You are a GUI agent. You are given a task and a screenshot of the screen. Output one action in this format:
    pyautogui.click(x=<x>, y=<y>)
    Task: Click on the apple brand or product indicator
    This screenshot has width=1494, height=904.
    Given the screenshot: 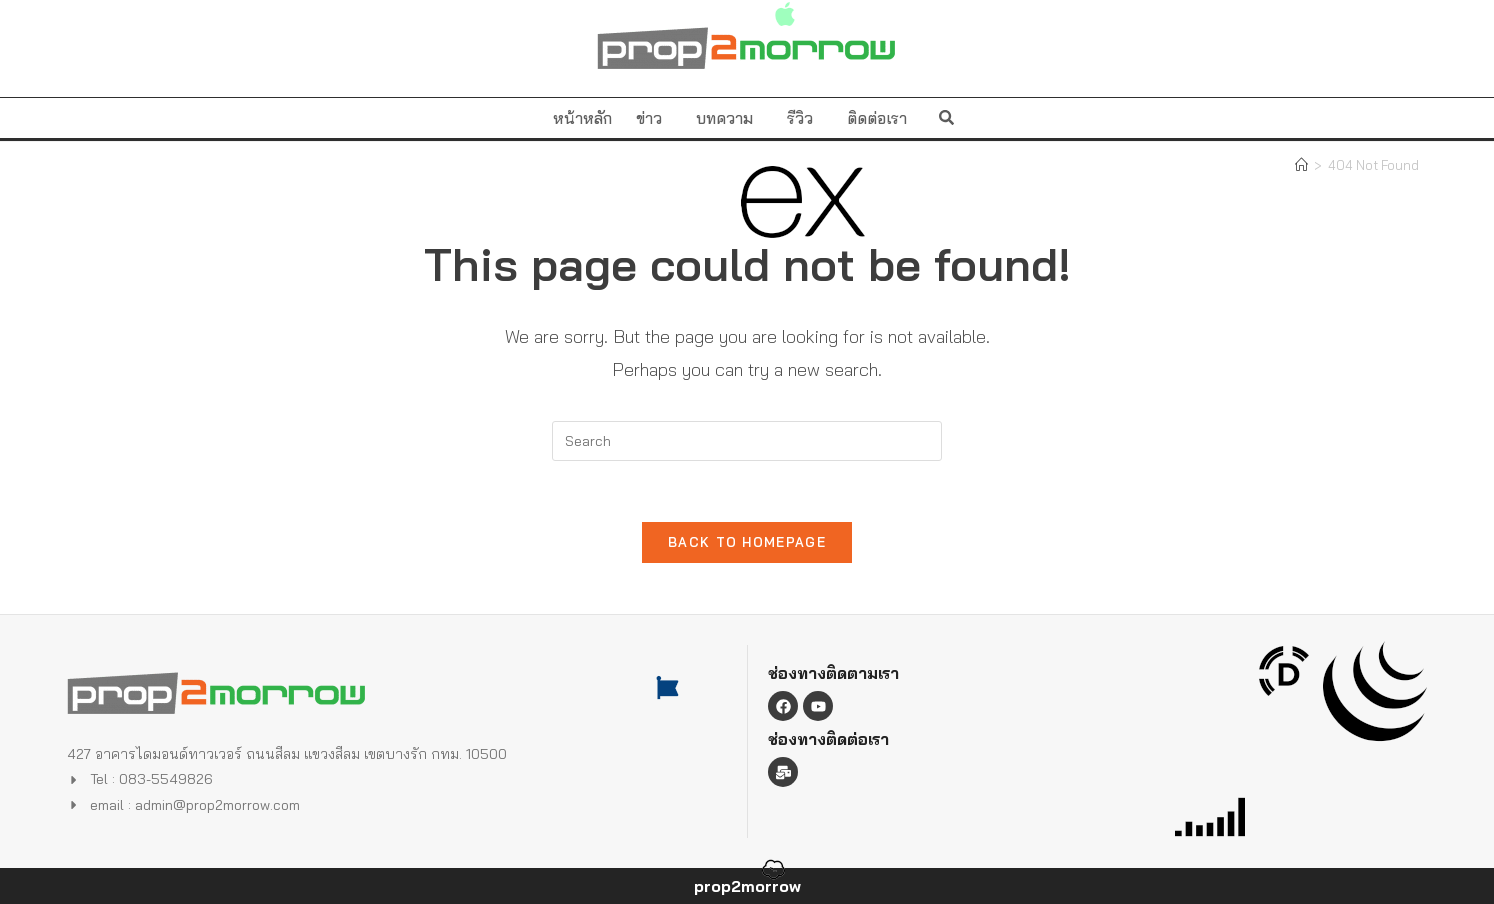 What is the action you would take?
    pyautogui.click(x=785, y=14)
    